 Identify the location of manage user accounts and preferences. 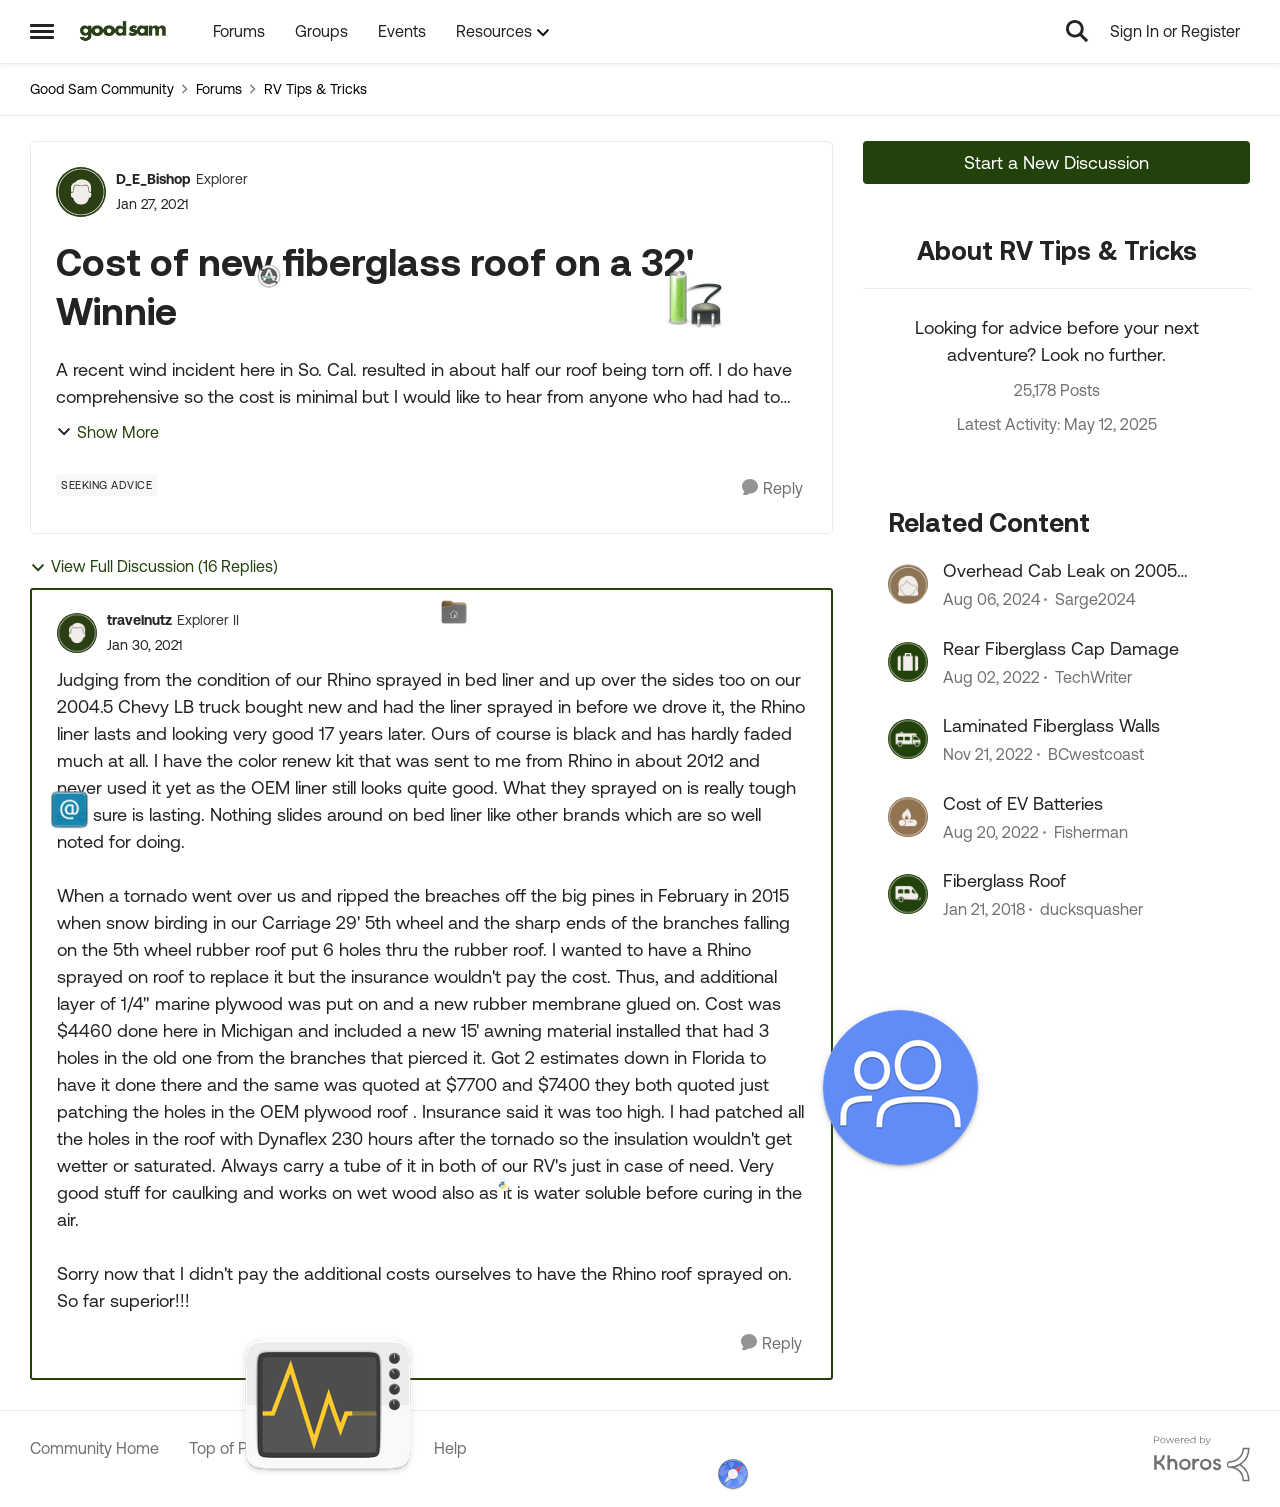
(900, 1087).